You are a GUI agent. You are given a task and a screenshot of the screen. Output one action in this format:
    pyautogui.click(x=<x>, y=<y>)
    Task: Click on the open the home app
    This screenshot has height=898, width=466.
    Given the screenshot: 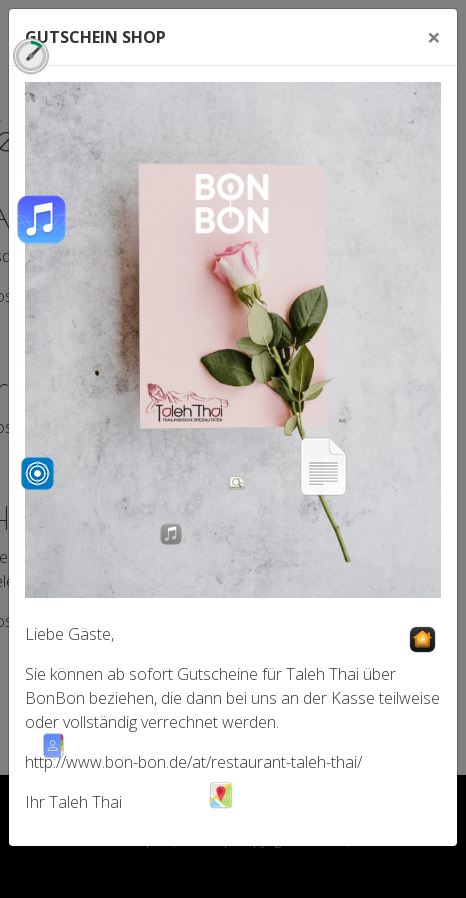 What is the action you would take?
    pyautogui.click(x=422, y=639)
    